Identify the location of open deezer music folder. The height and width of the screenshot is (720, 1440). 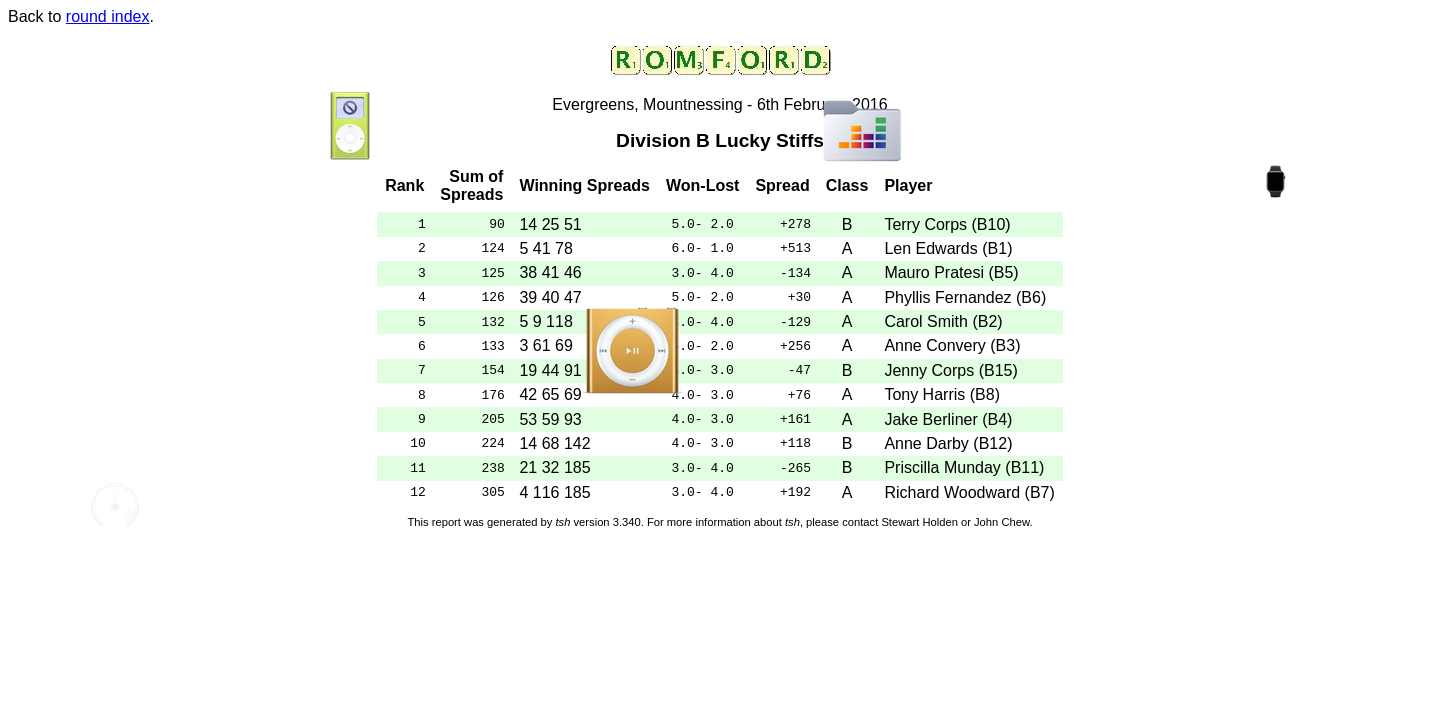
(862, 133).